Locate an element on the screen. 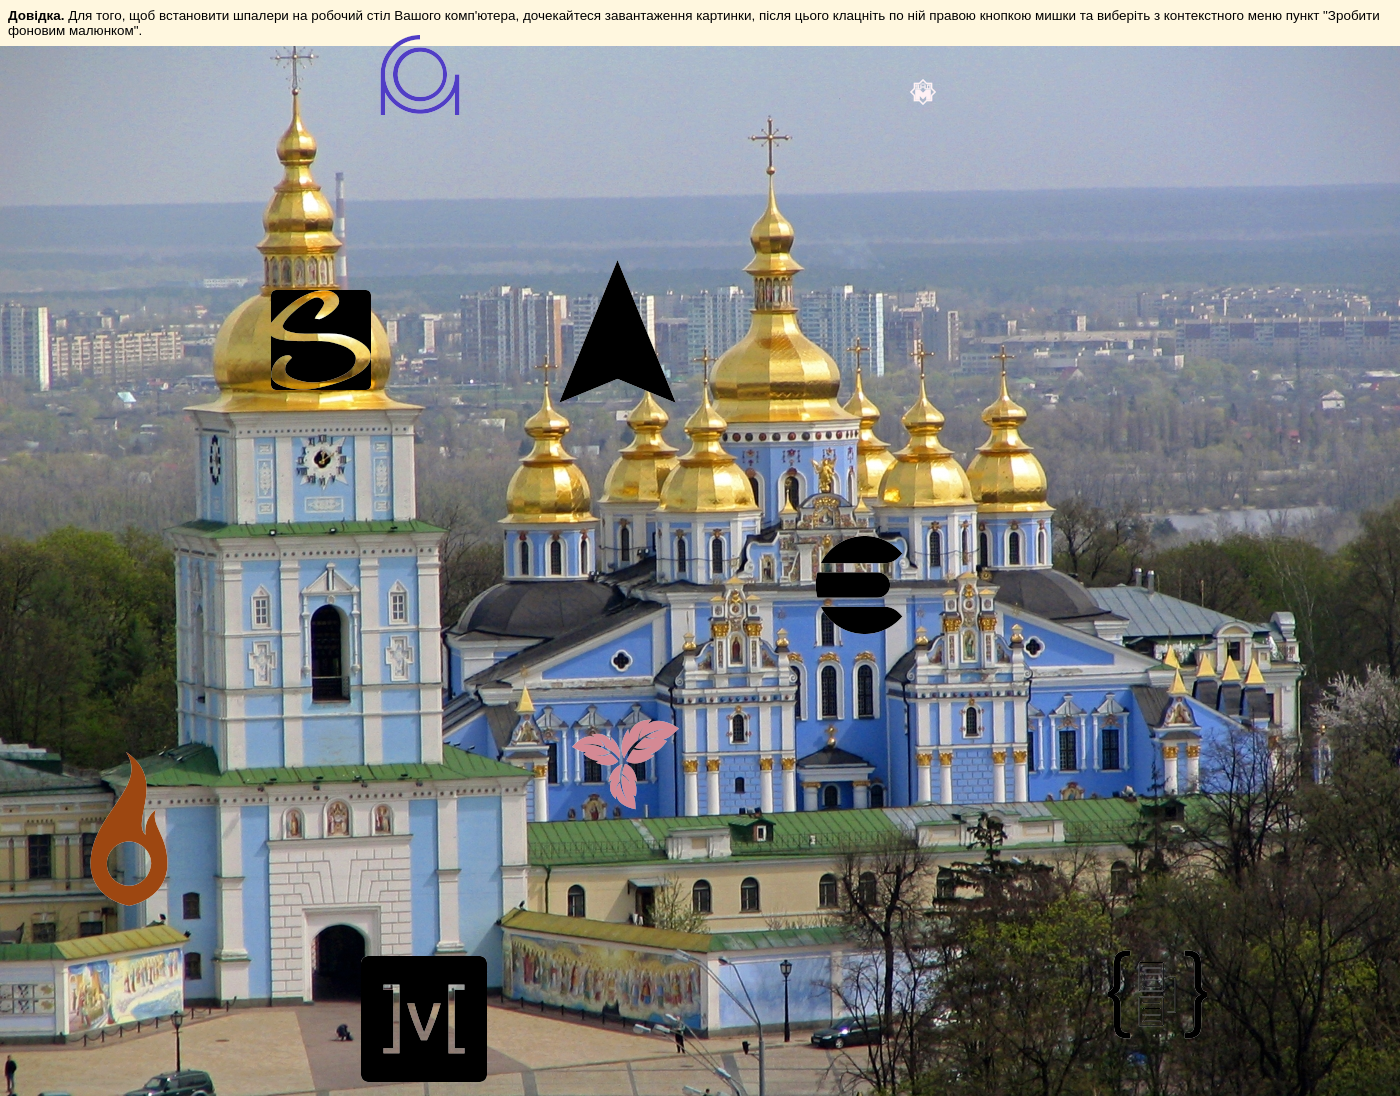 The height and width of the screenshot is (1096, 1400). radar app logo is located at coordinates (617, 331).